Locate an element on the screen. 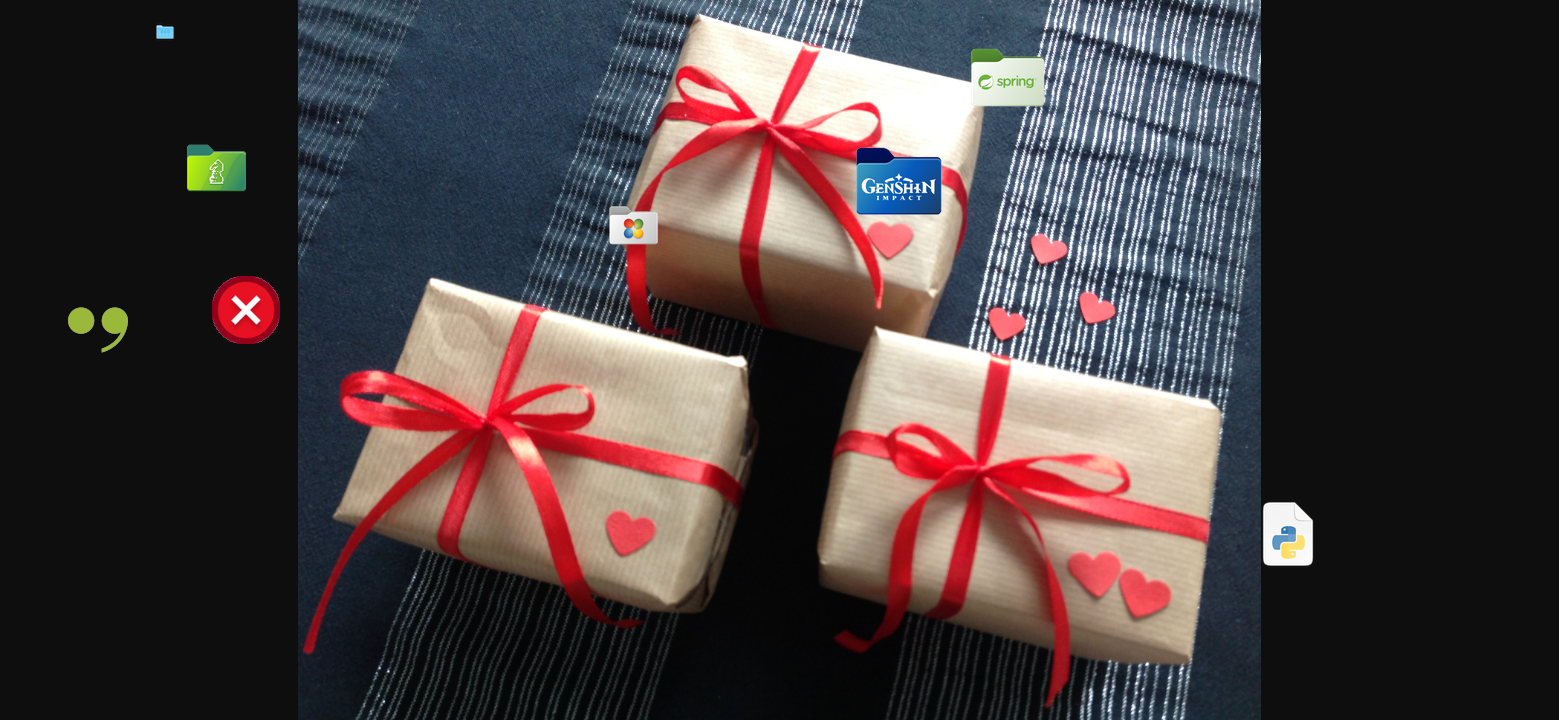 This screenshot has width=1559, height=720. open folder containing Spring framework project files is located at coordinates (1007, 79).